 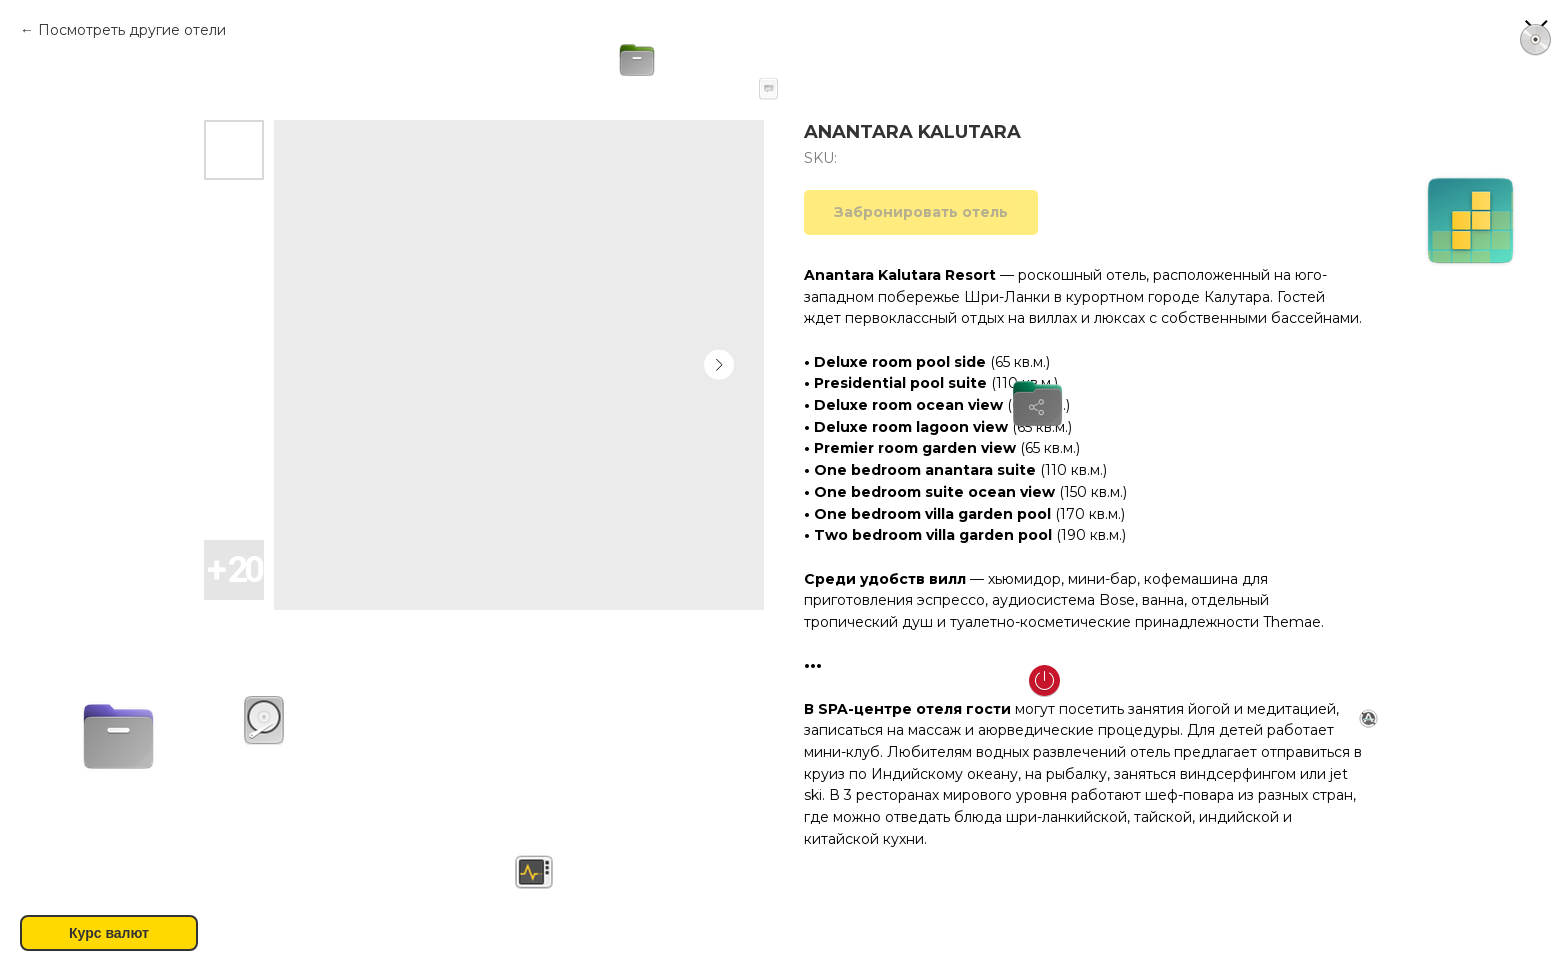 I want to click on check for available software updates, so click(x=1368, y=718).